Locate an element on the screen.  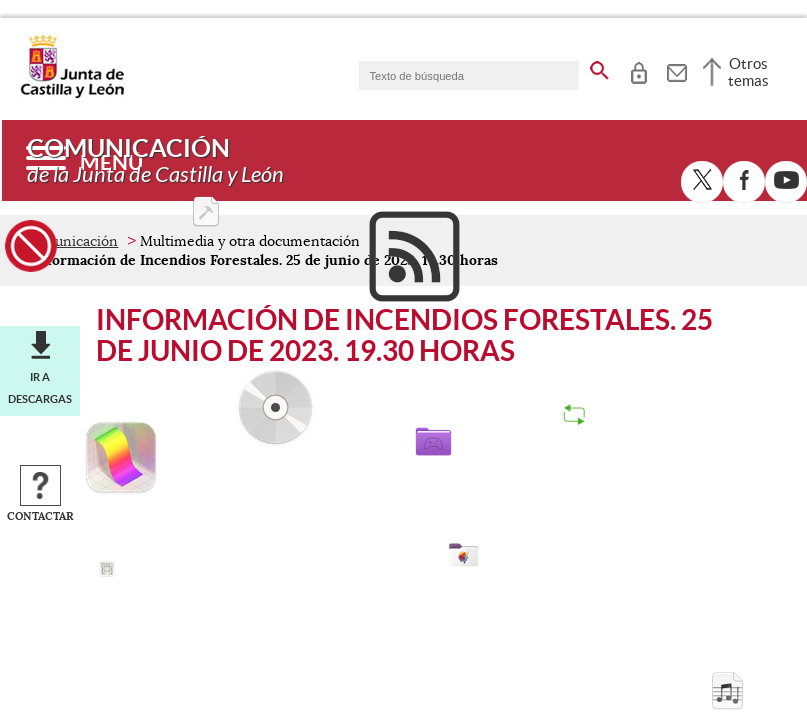
open your games folder is located at coordinates (433, 441).